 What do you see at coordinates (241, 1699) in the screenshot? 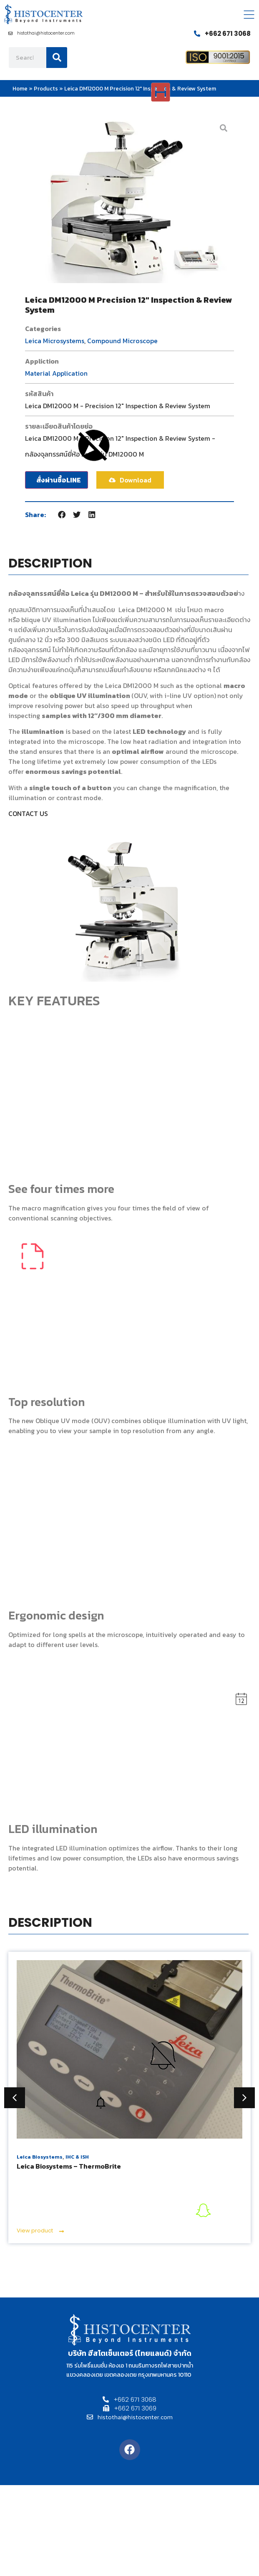
I see `view calendar or schedule` at bounding box center [241, 1699].